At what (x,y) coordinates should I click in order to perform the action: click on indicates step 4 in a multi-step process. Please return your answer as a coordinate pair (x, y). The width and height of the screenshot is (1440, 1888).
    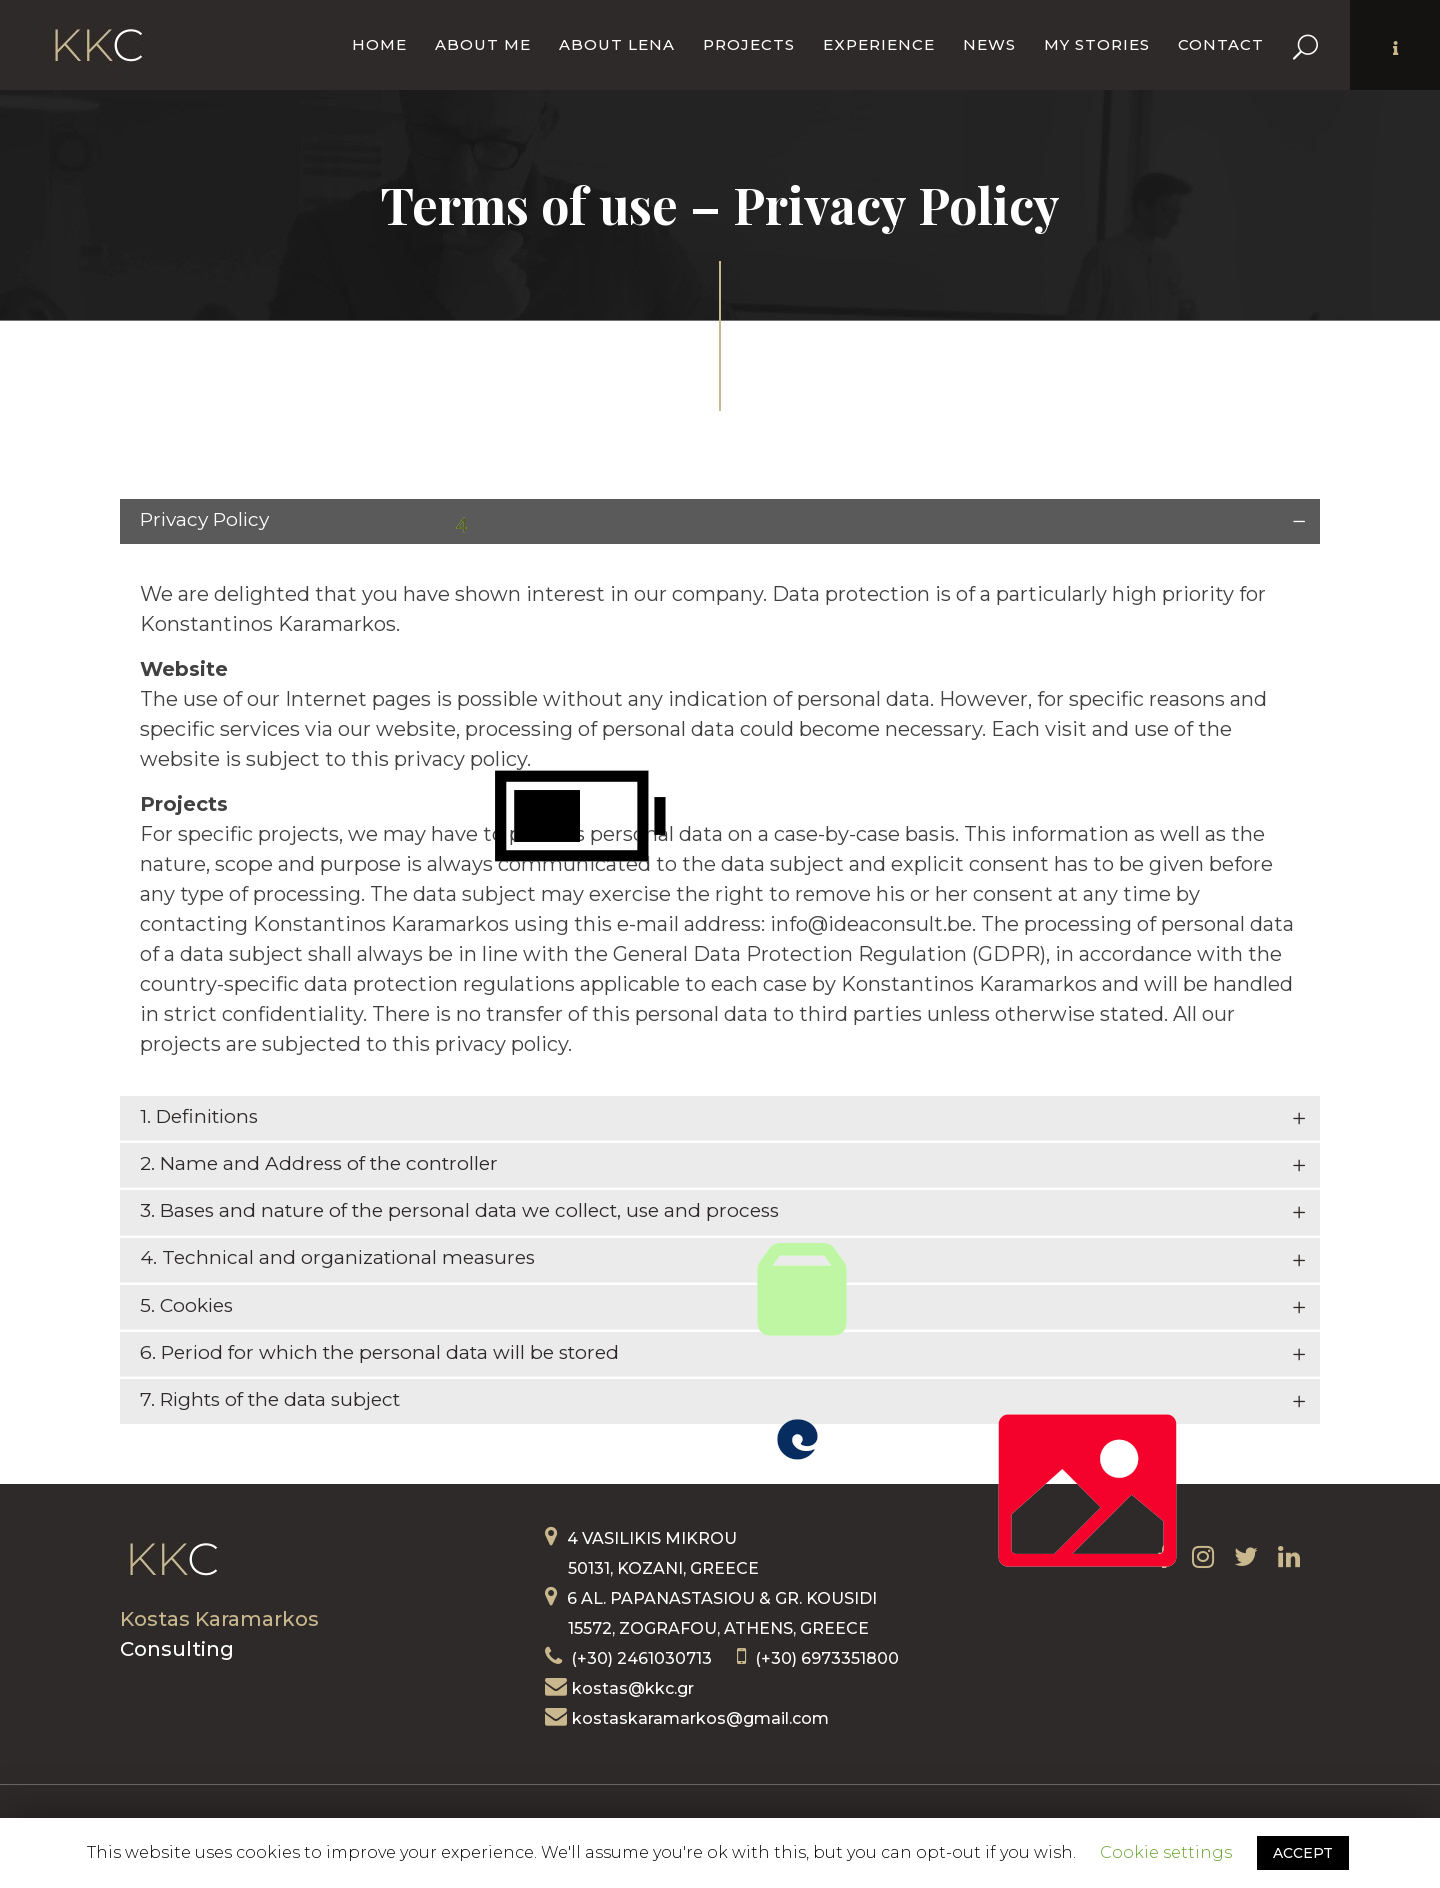
    Looking at the image, I should click on (461, 524).